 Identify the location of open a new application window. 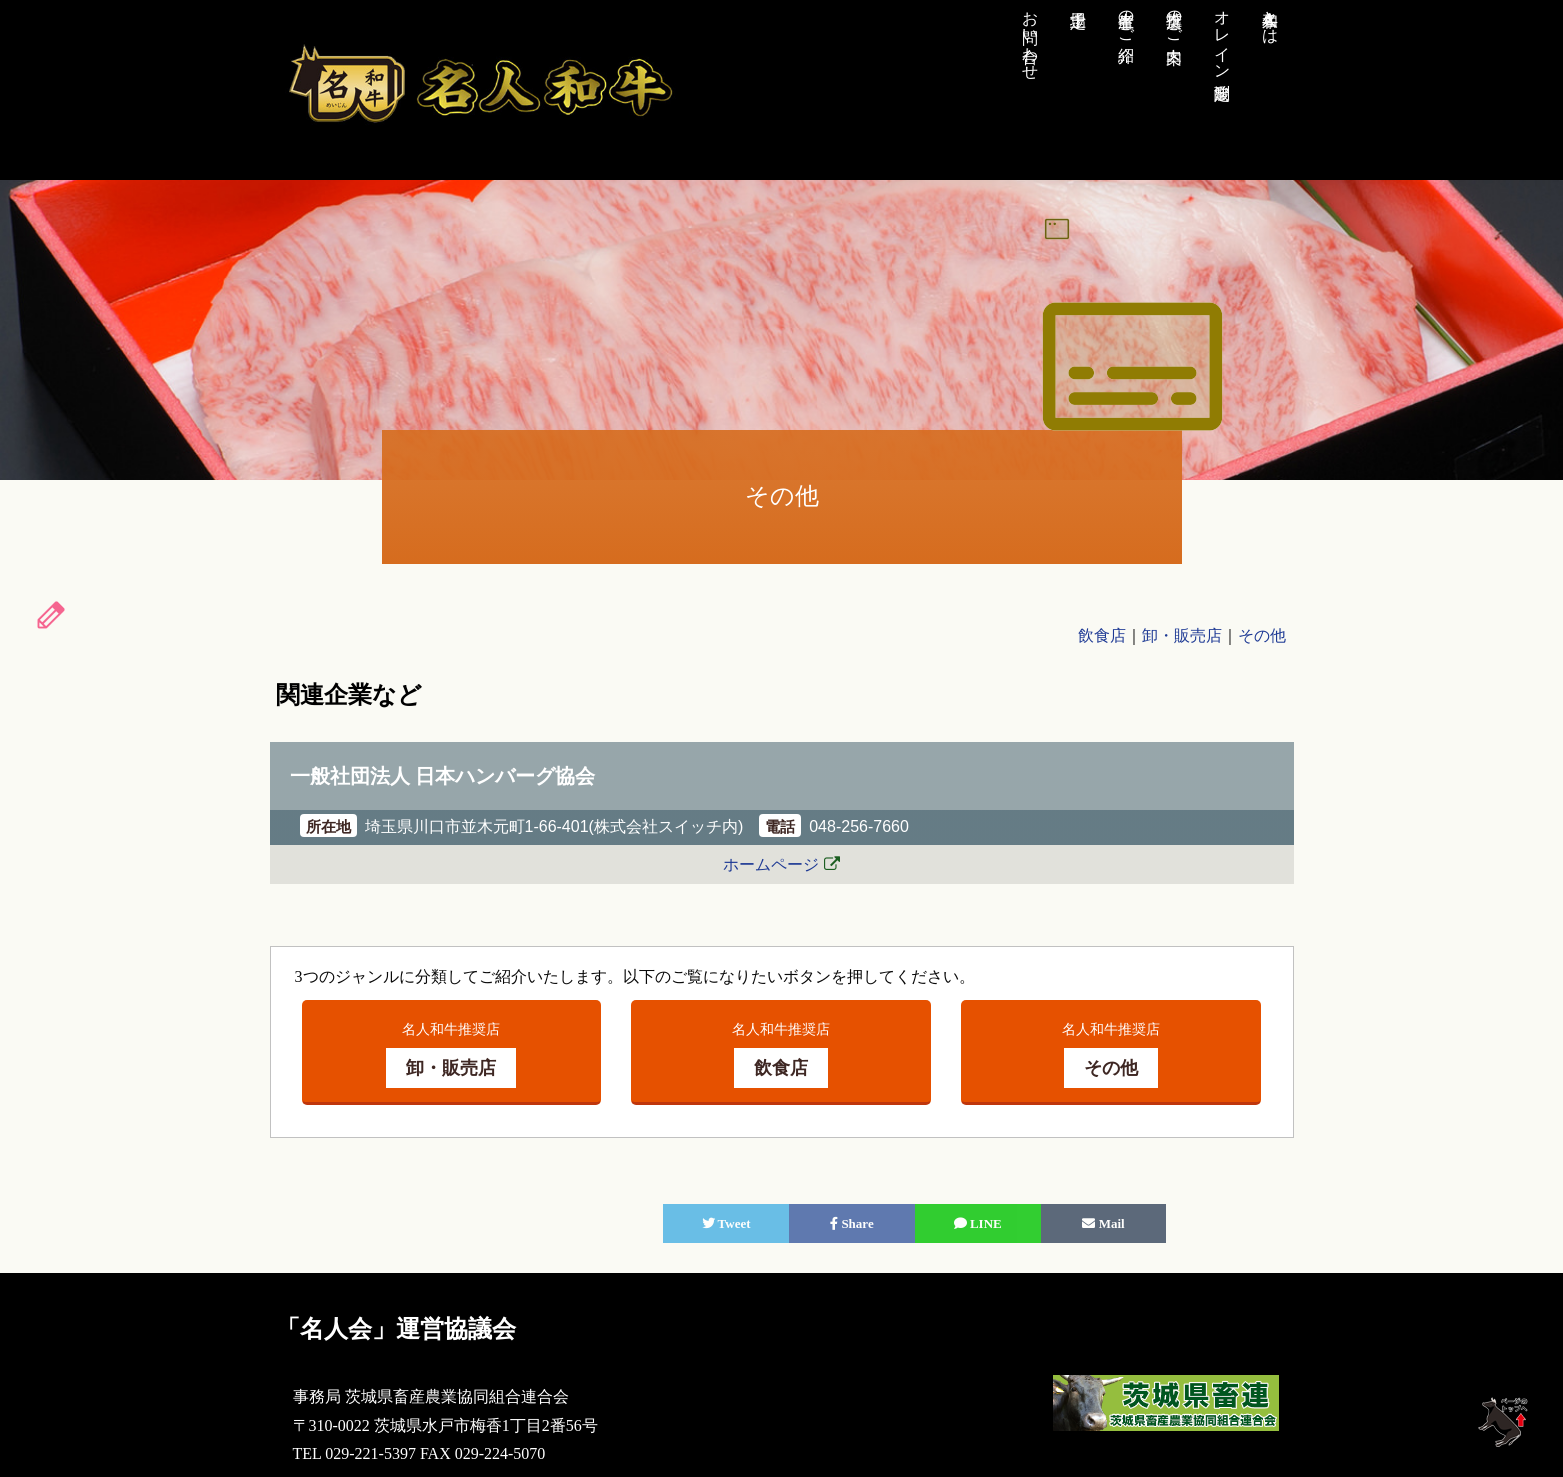
(1057, 229).